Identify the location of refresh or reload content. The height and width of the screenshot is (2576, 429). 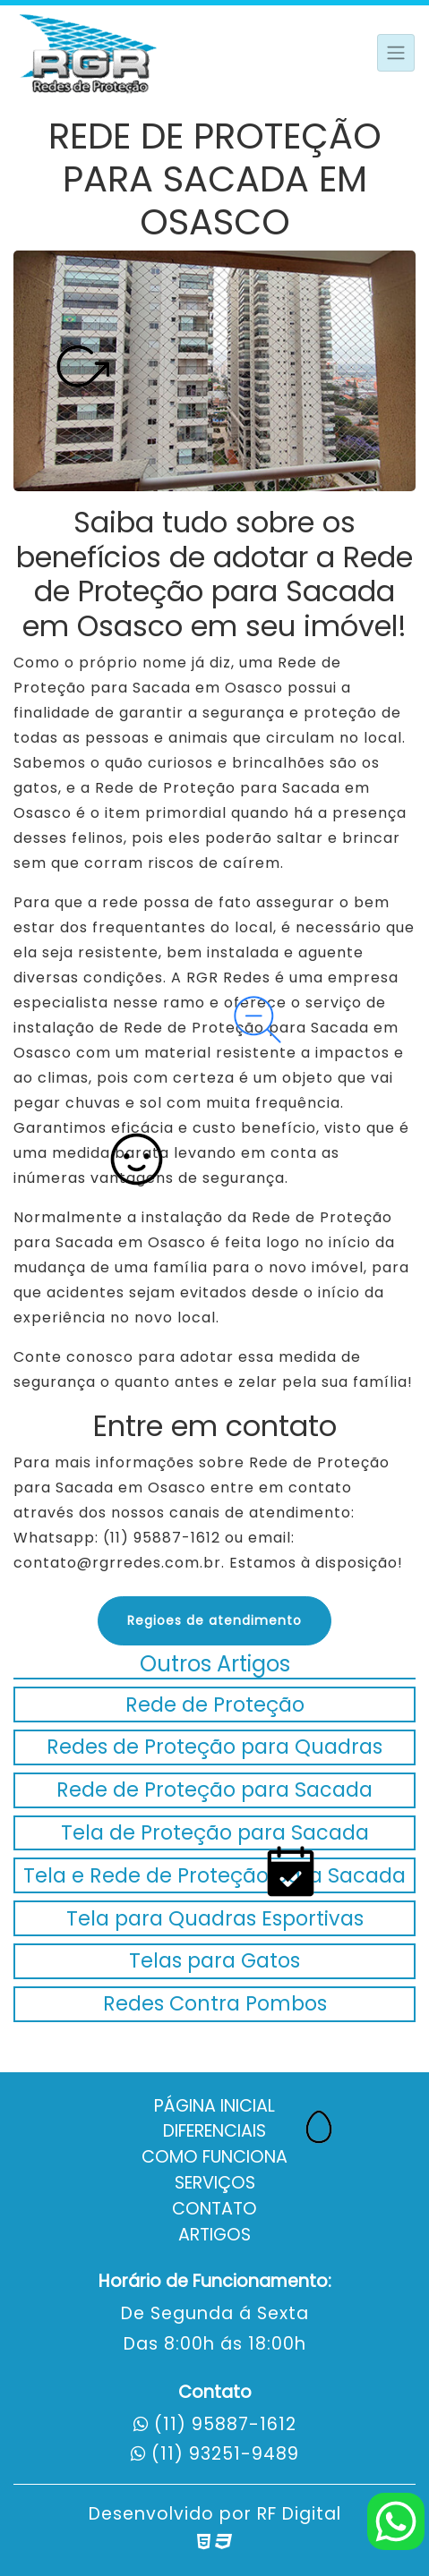
(83, 366).